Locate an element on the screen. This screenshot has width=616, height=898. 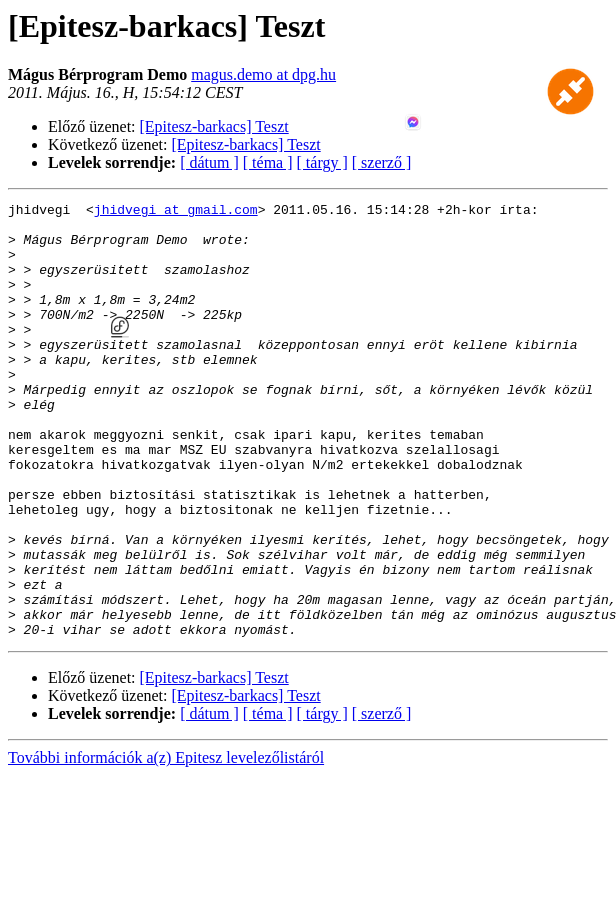
launch fedora linux installer is located at coordinates (120, 327).